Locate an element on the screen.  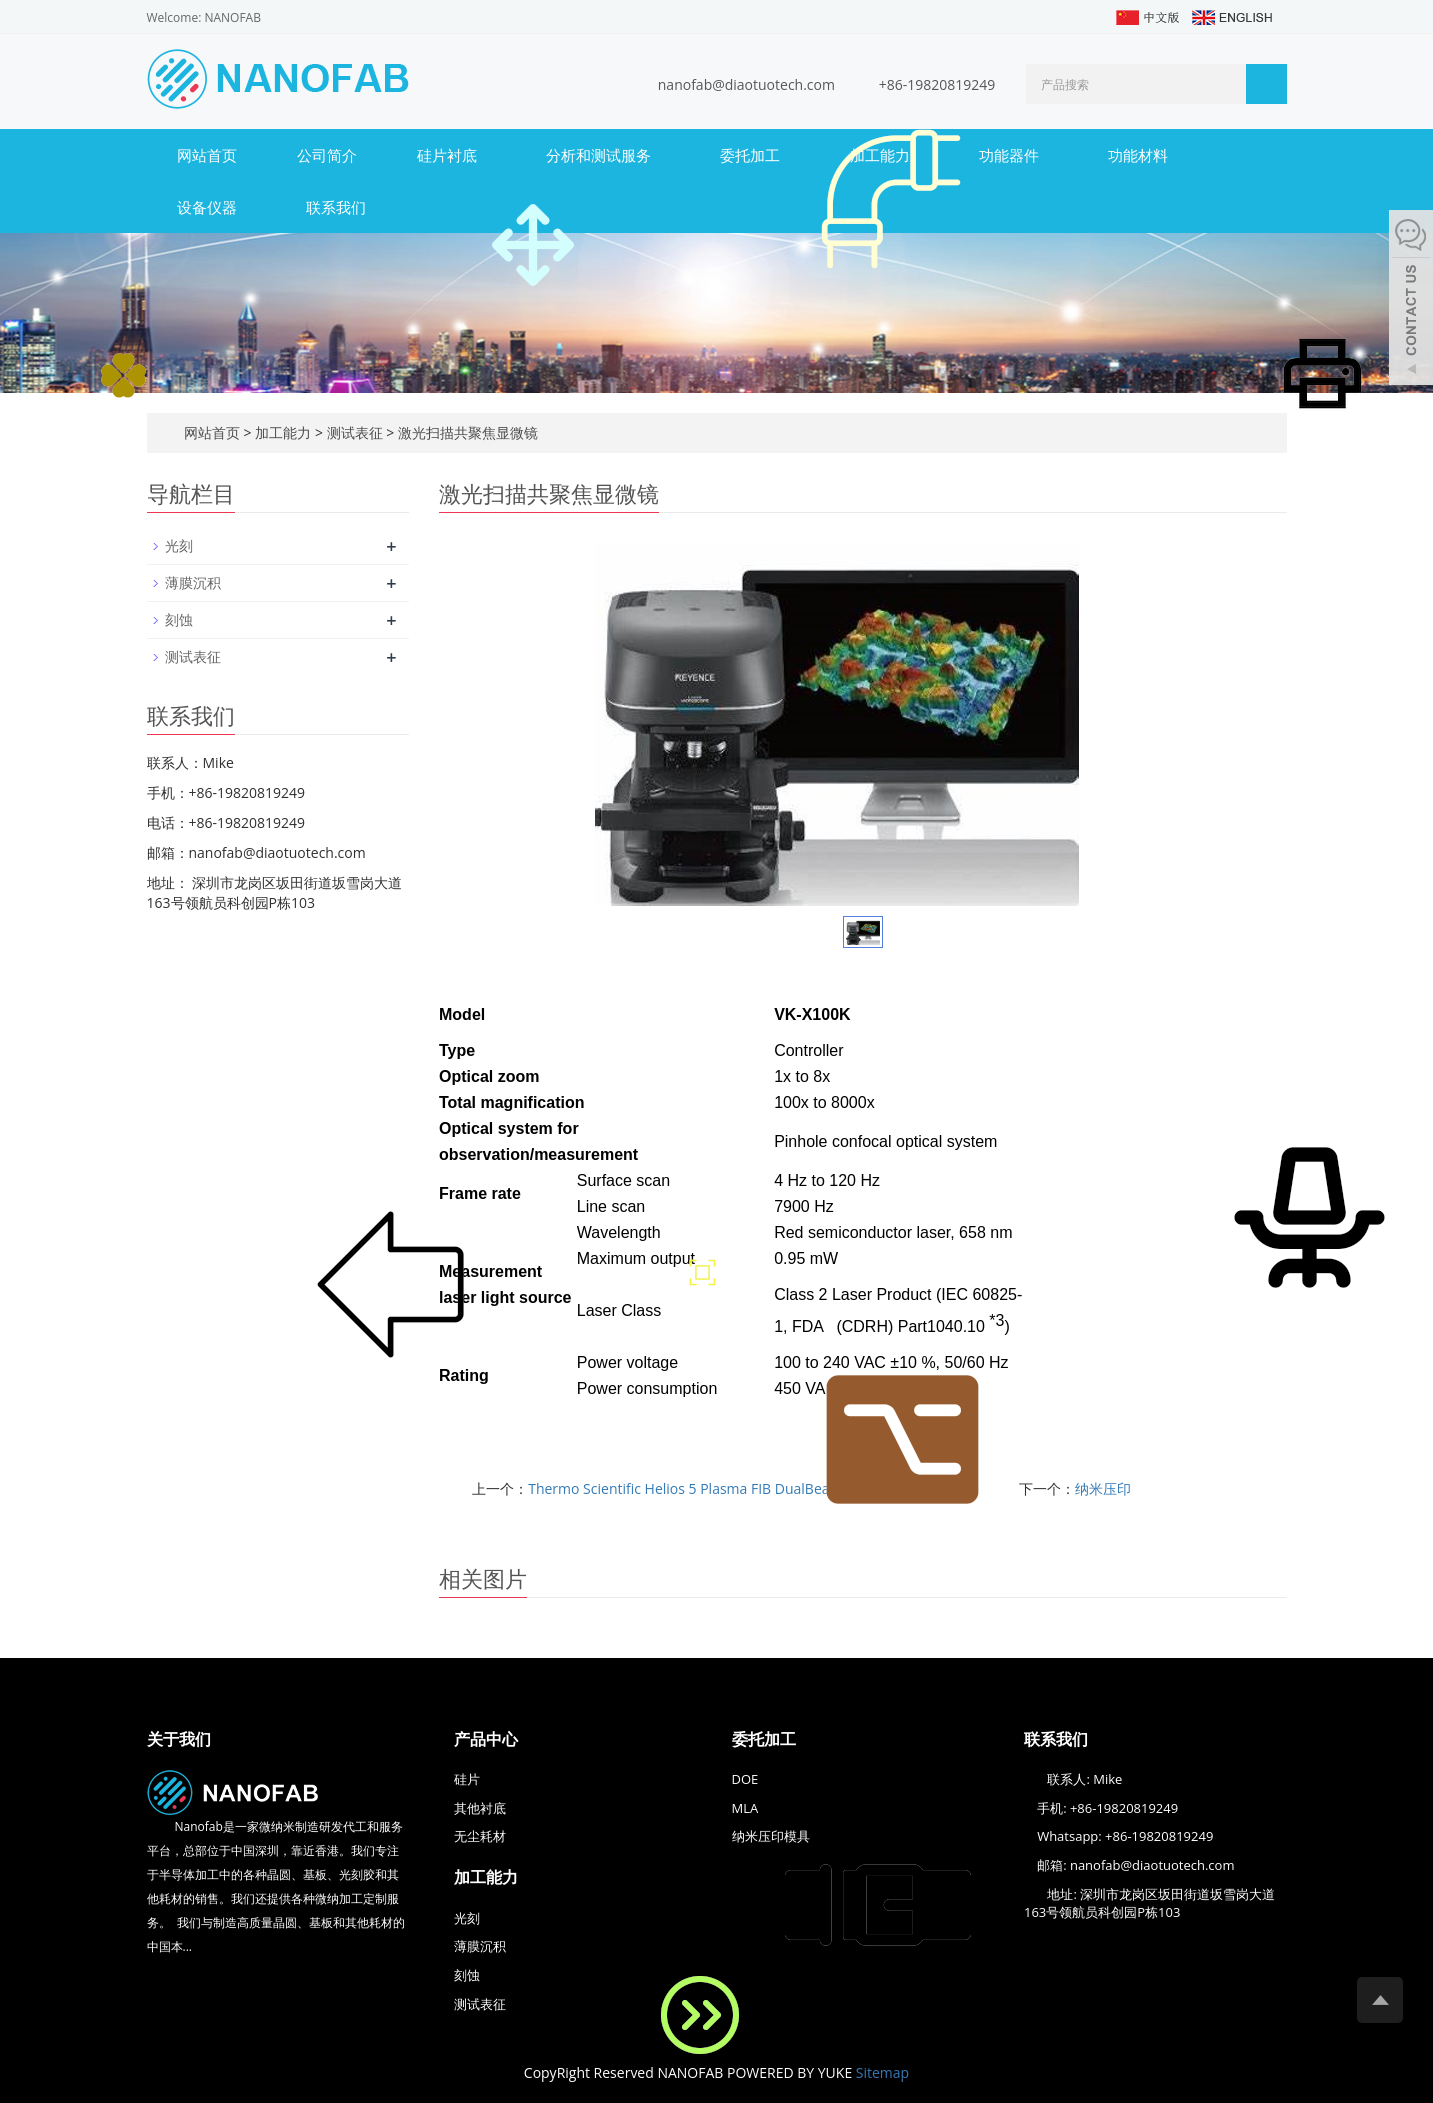
move or reposition an element is located at coordinates (533, 245).